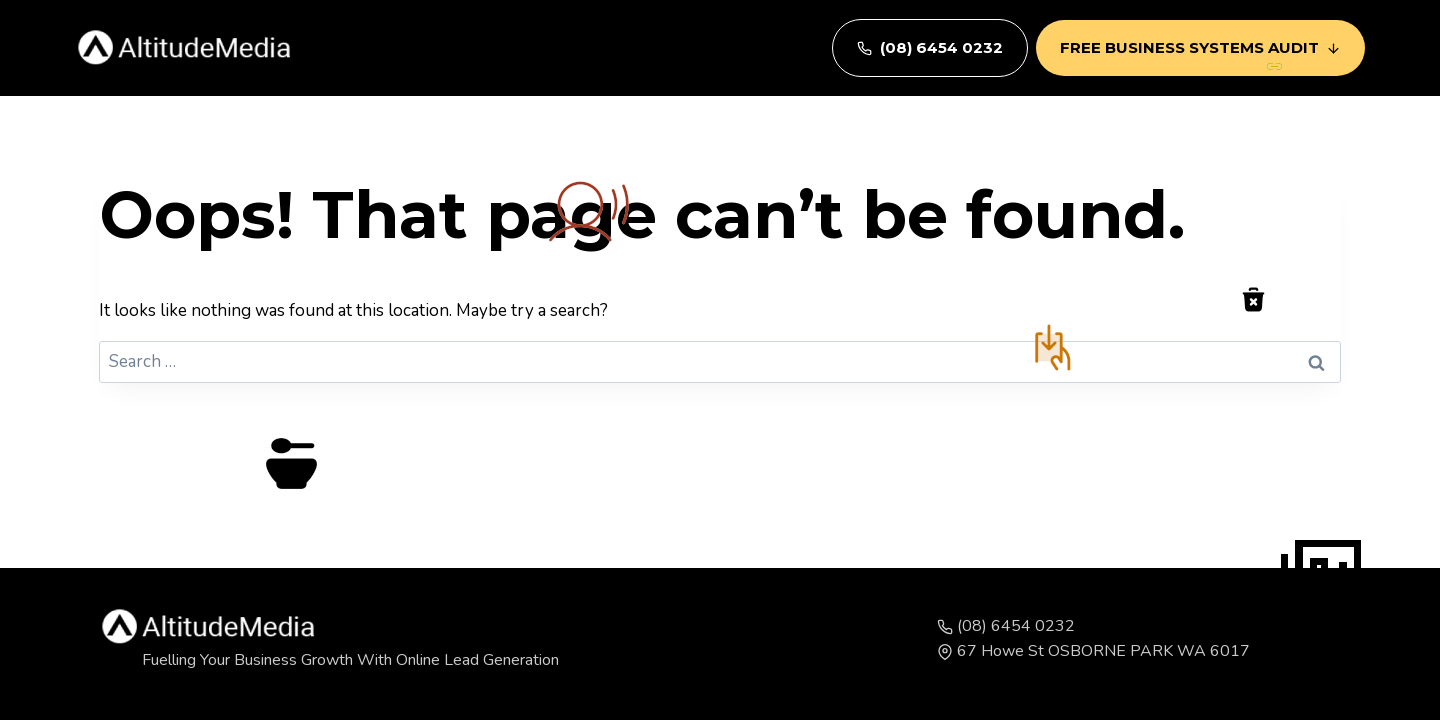 This screenshot has width=1440, height=720. What do you see at coordinates (1050, 347) in the screenshot?
I see `withdraw cash or funds` at bounding box center [1050, 347].